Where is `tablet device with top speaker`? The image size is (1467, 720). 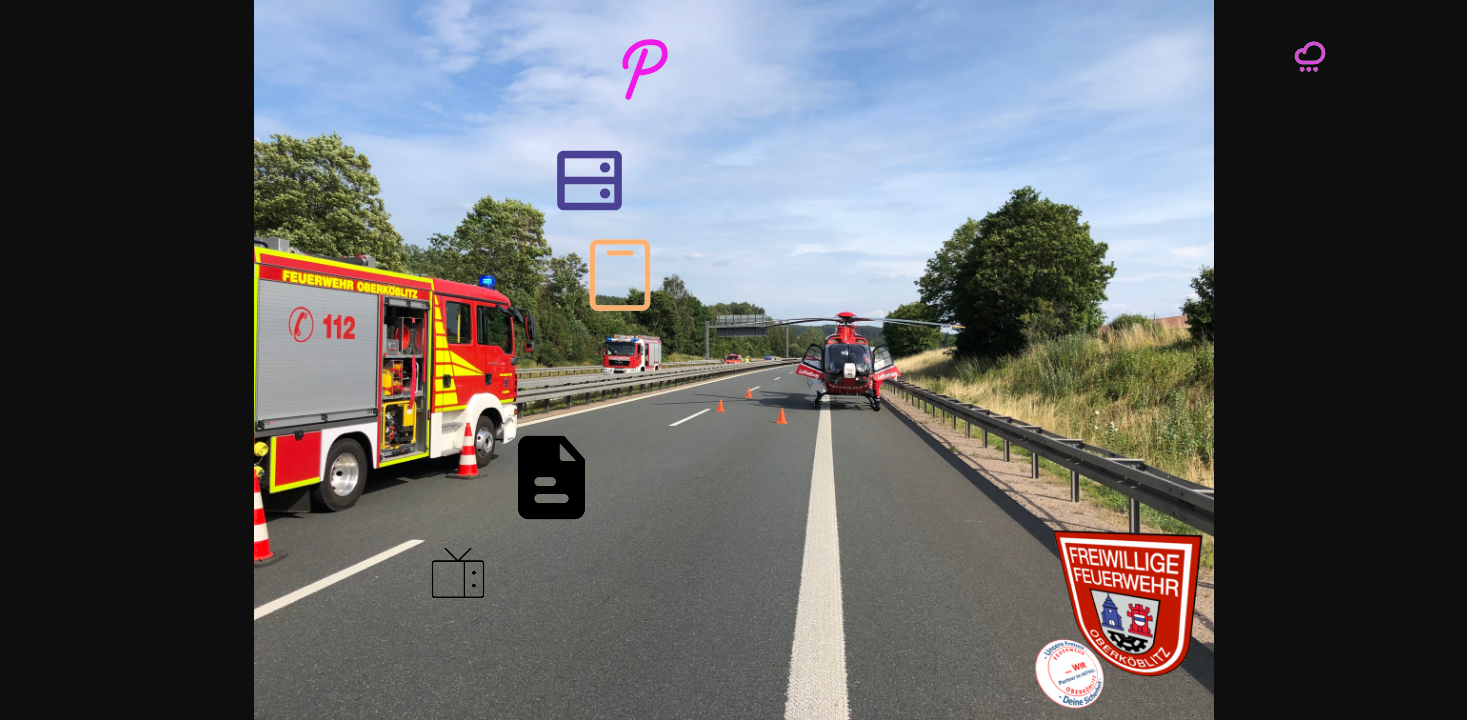 tablet device with top speaker is located at coordinates (620, 275).